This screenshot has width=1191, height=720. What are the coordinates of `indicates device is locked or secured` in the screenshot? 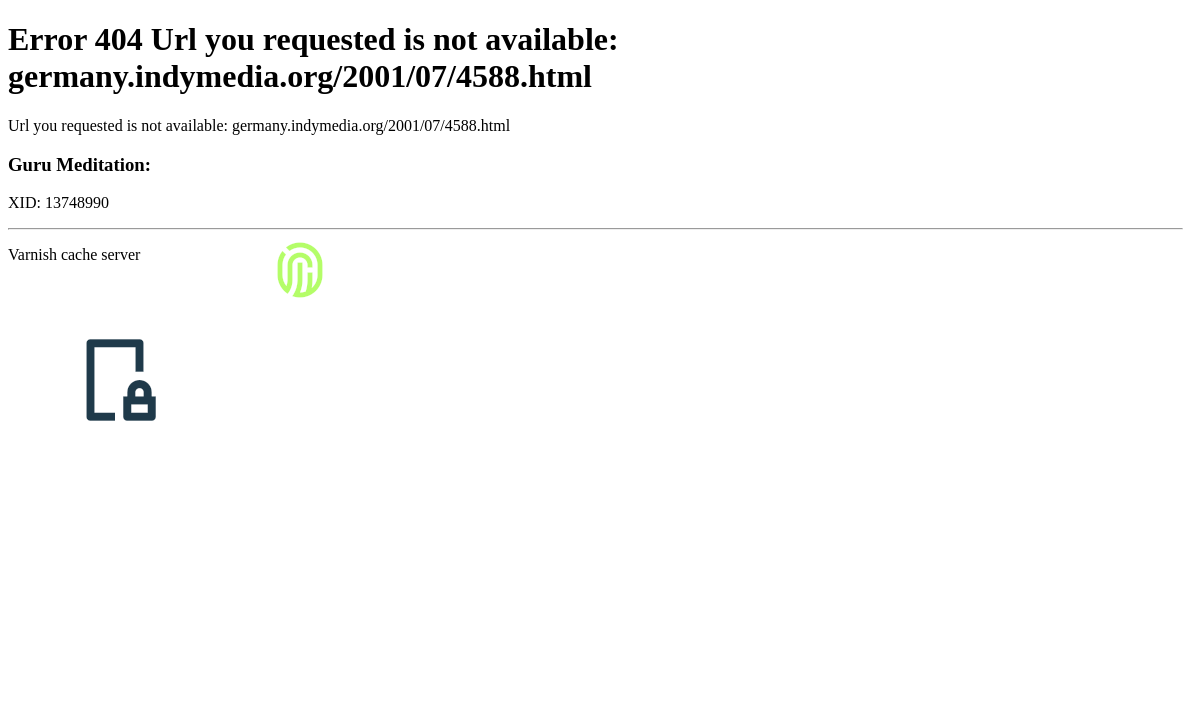 It's located at (115, 380).